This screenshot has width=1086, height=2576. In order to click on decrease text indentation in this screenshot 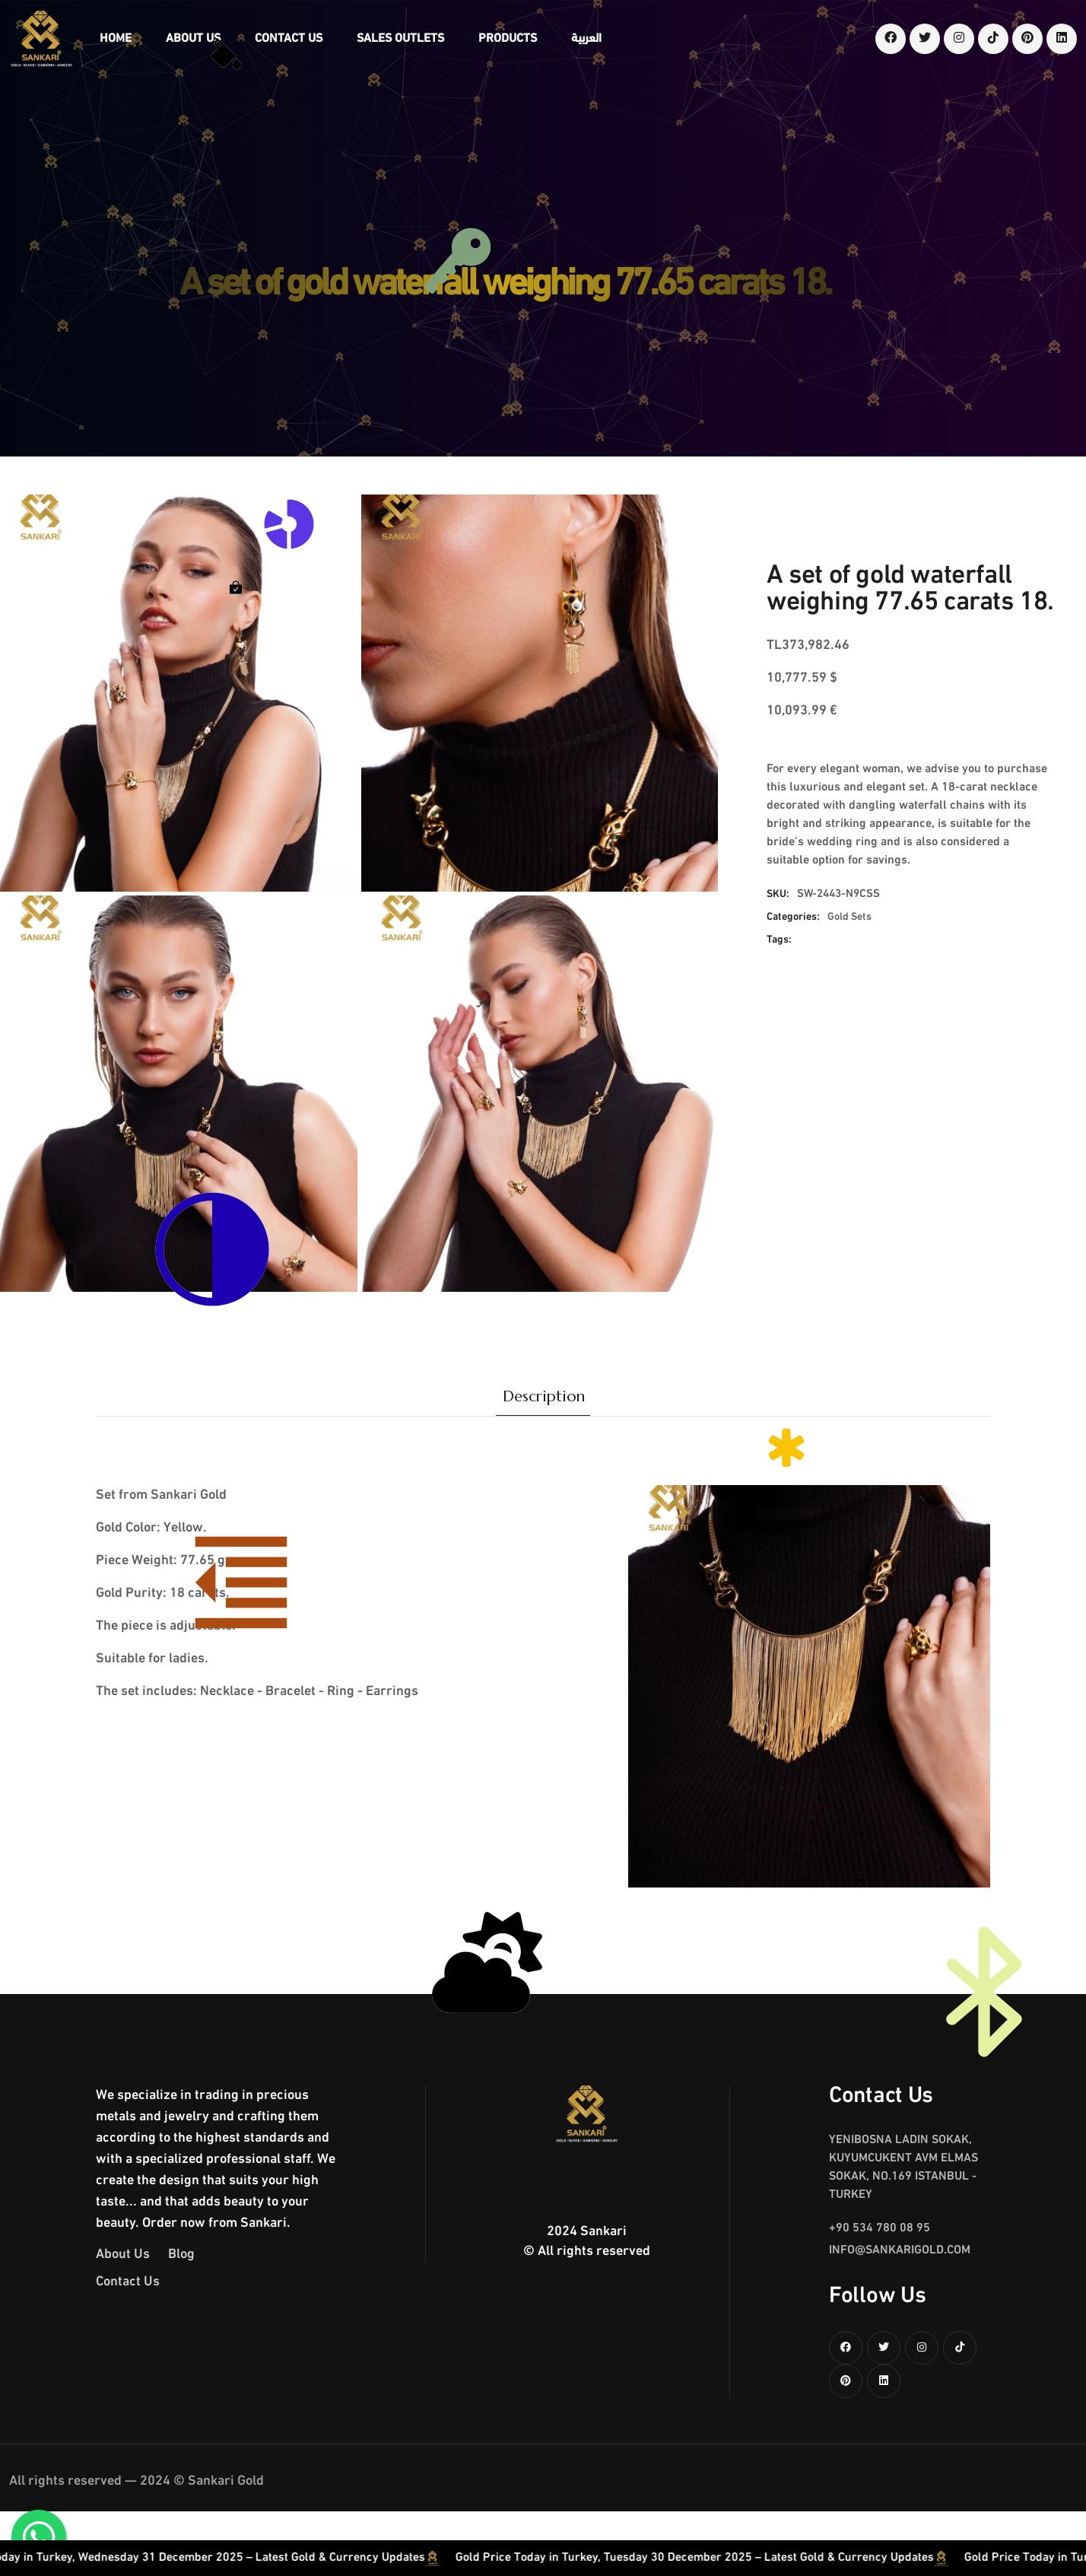, I will do `click(241, 1582)`.